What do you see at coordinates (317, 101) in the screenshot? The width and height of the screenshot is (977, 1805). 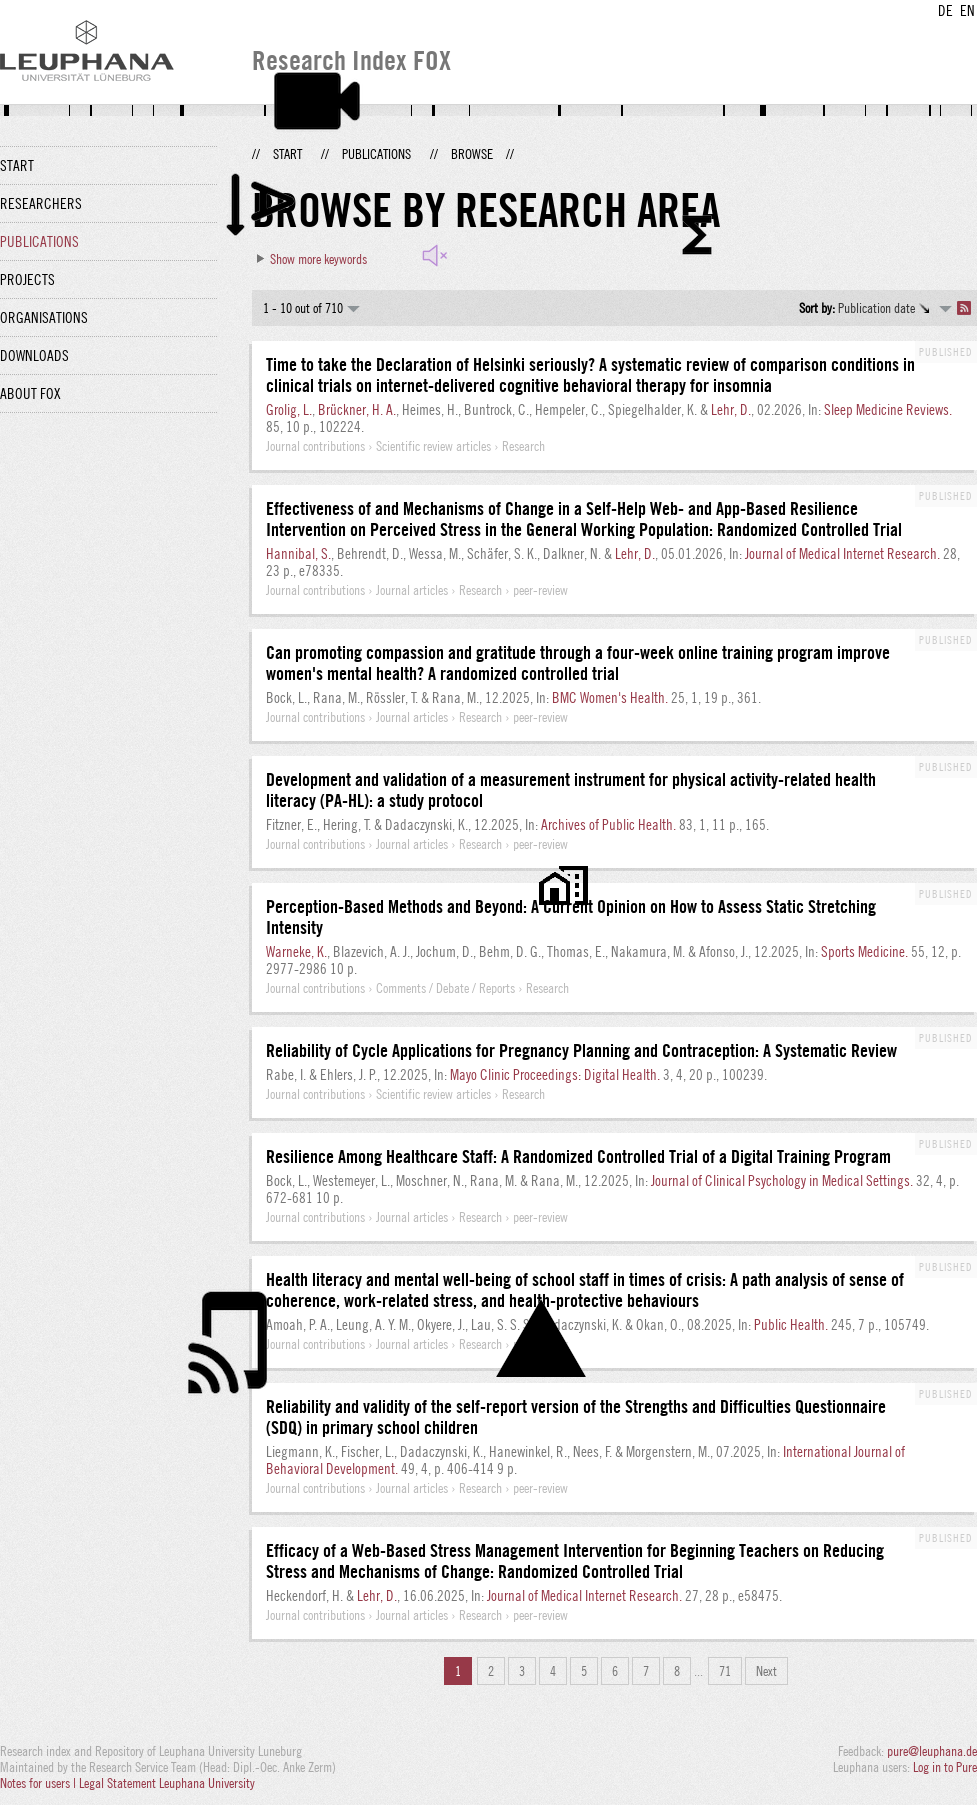 I see `start a video call` at bounding box center [317, 101].